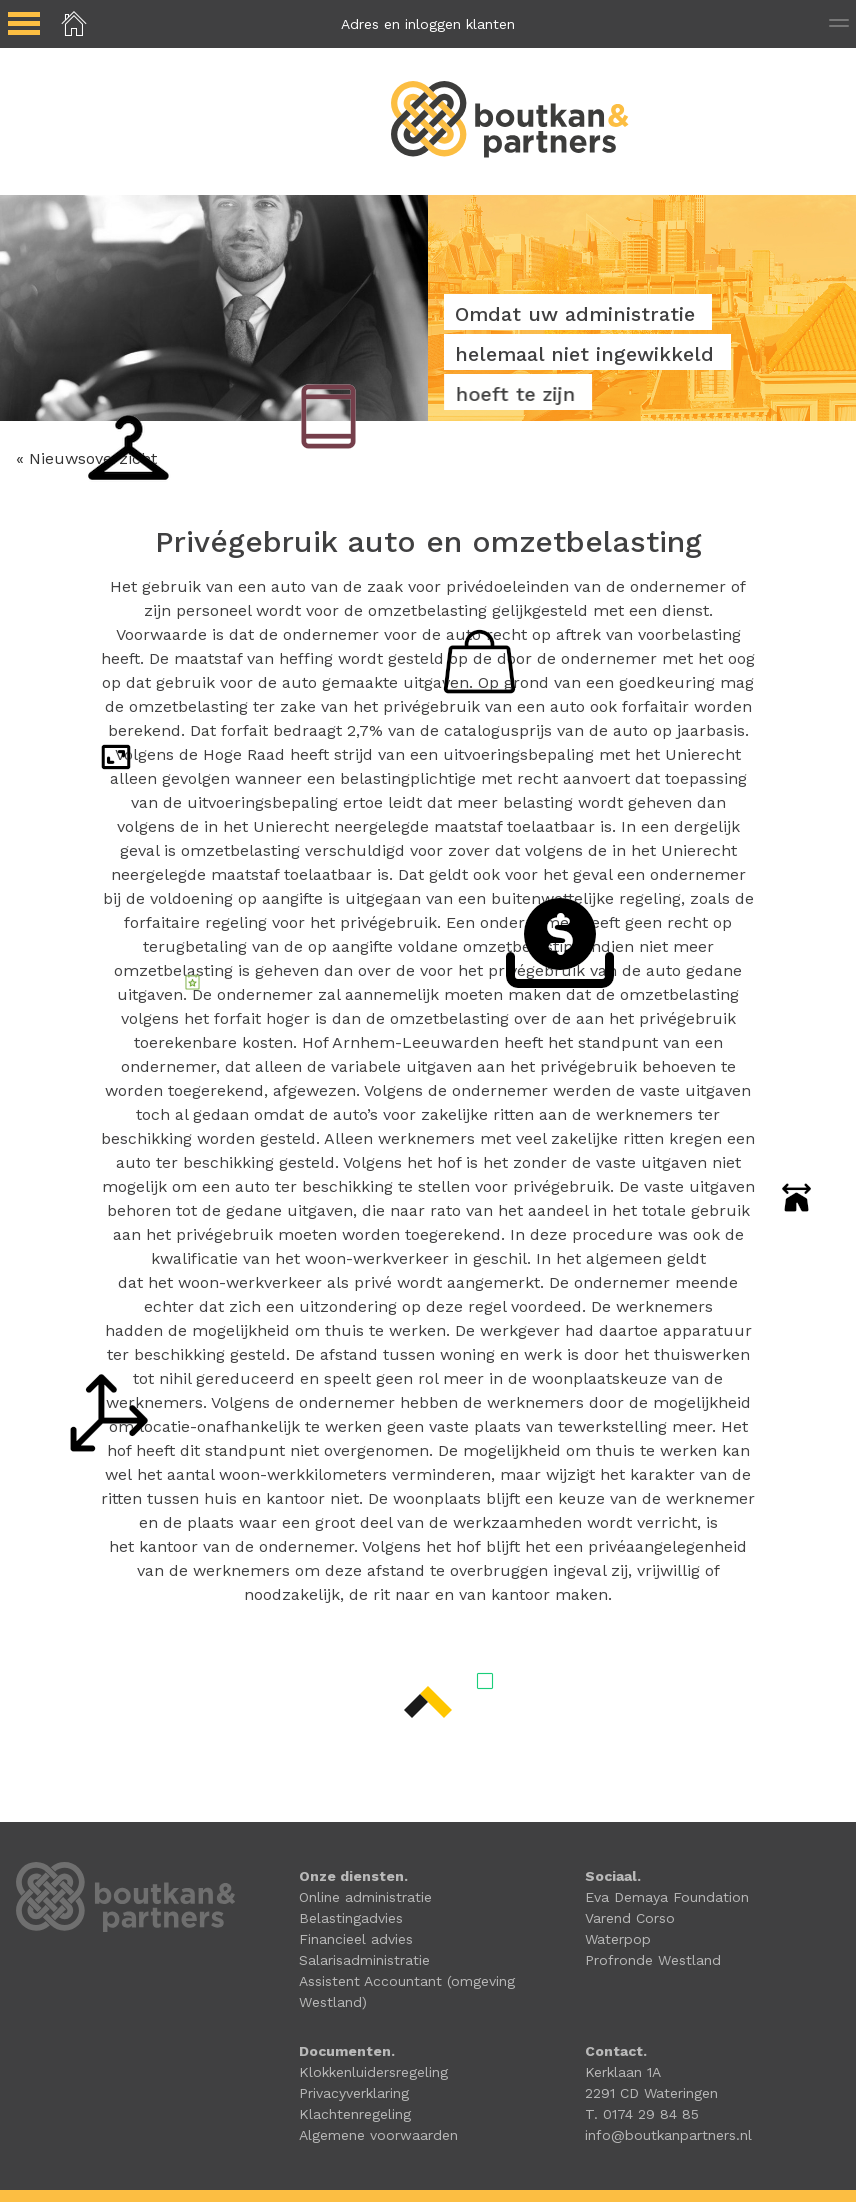 This screenshot has width=856, height=2202. Describe the element at coordinates (116, 757) in the screenshot. I see `enter fullscreen mode` at that location.